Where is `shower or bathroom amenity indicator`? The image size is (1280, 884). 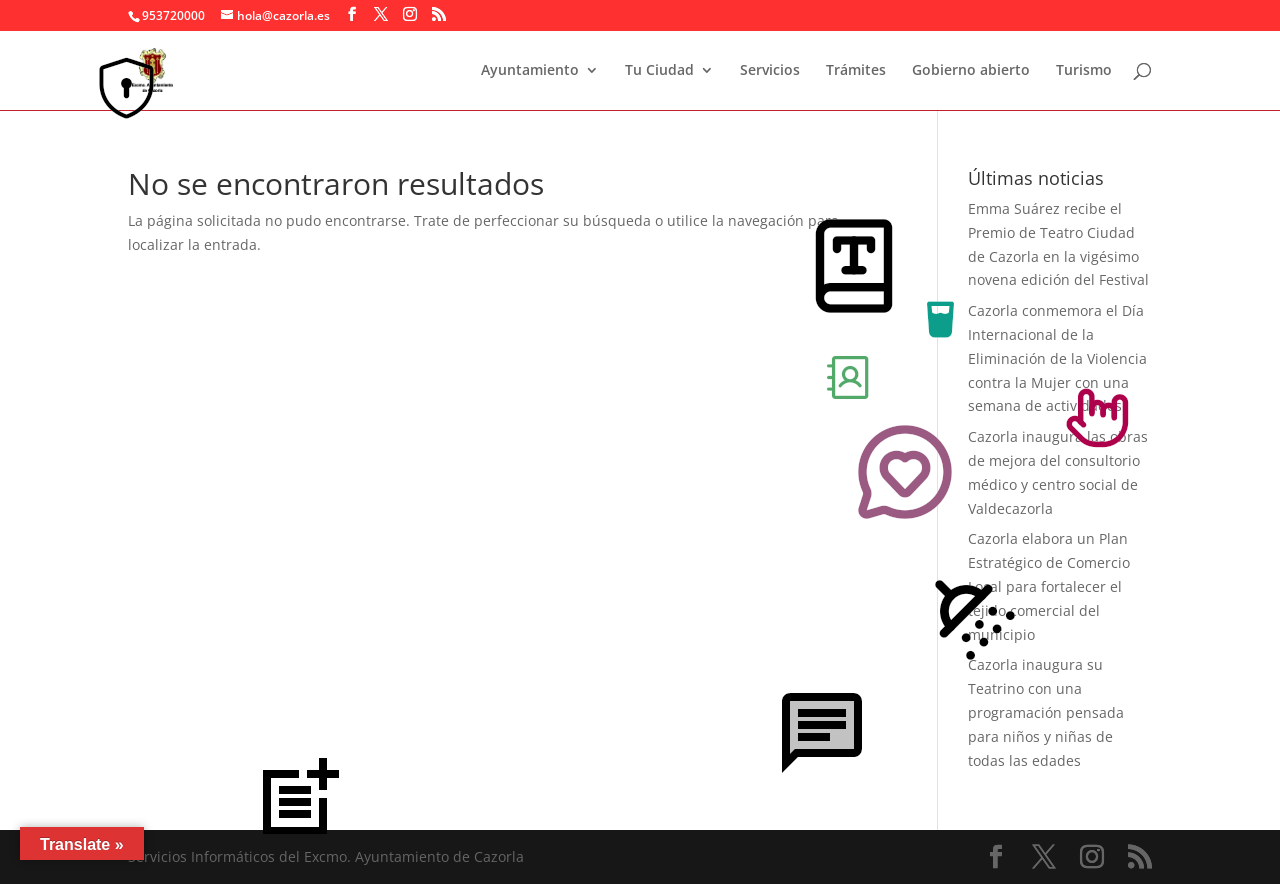 shower or bathroom amenity indicator is located at coordinates (975, 620).